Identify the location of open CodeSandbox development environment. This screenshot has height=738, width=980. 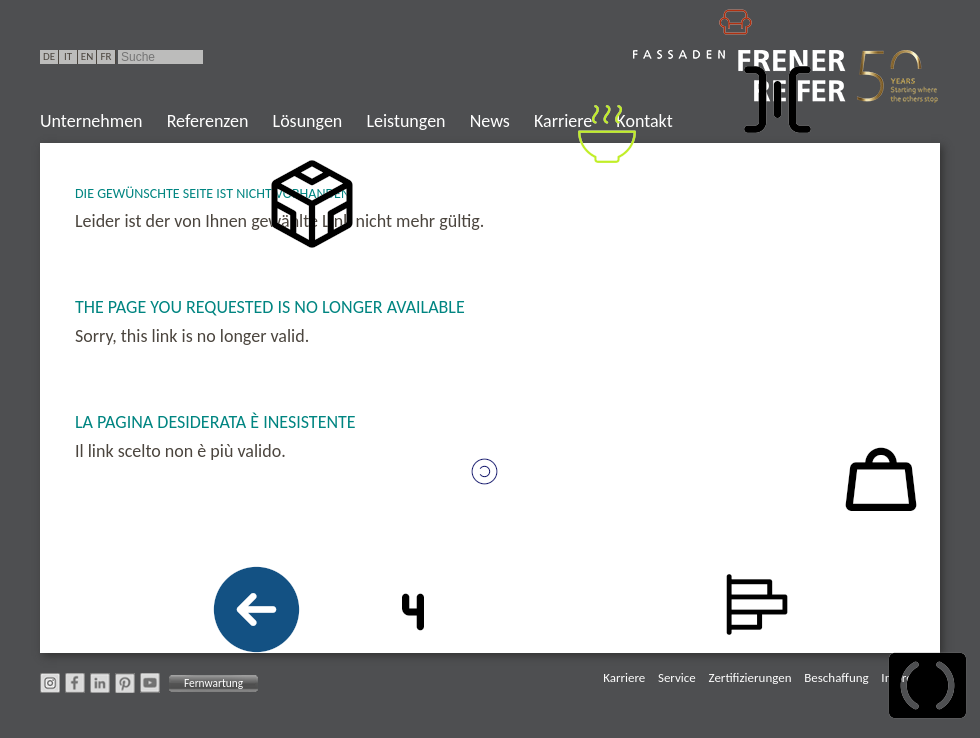
(312, 204).